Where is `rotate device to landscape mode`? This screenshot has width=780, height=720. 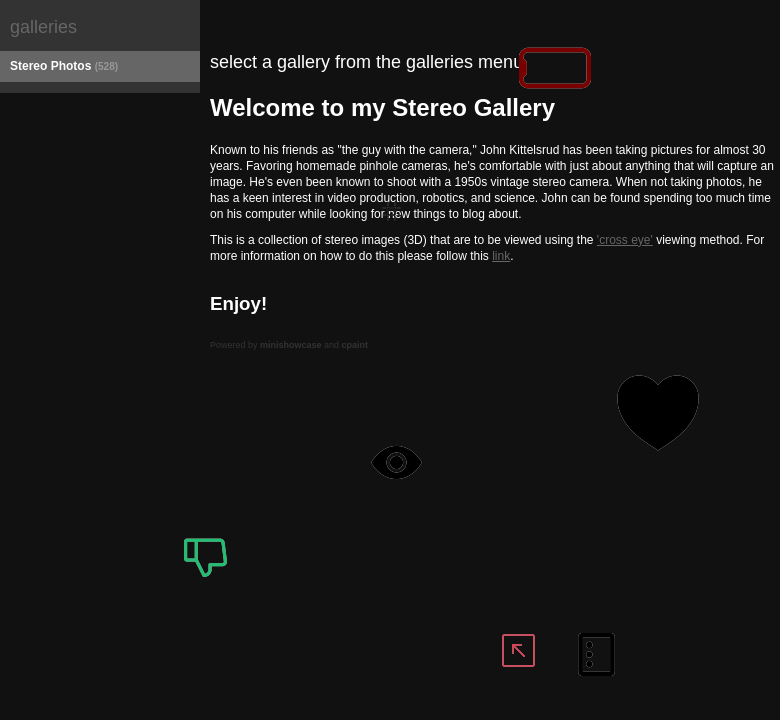
rotate device to landscape mode is located at coordinates (555, 68).